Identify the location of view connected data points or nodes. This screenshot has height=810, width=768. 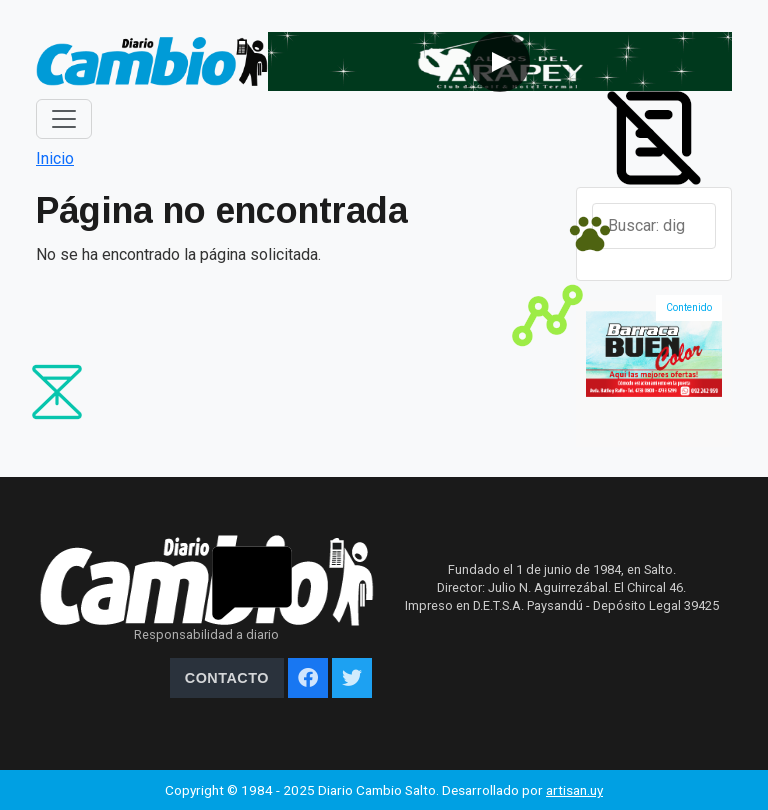
(547, 315).